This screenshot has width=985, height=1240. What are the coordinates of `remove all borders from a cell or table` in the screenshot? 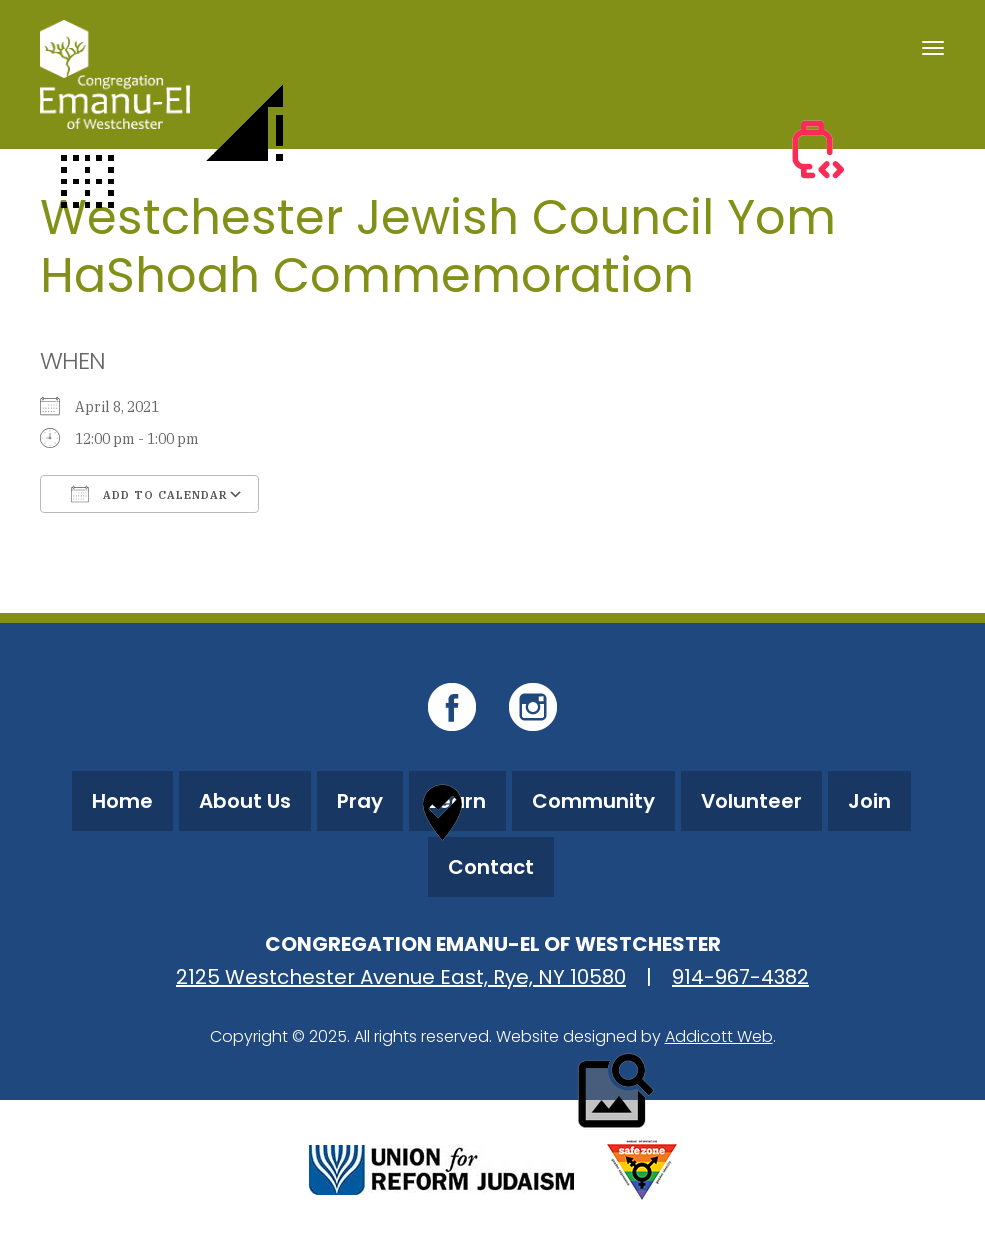 It's located at (87, 181).